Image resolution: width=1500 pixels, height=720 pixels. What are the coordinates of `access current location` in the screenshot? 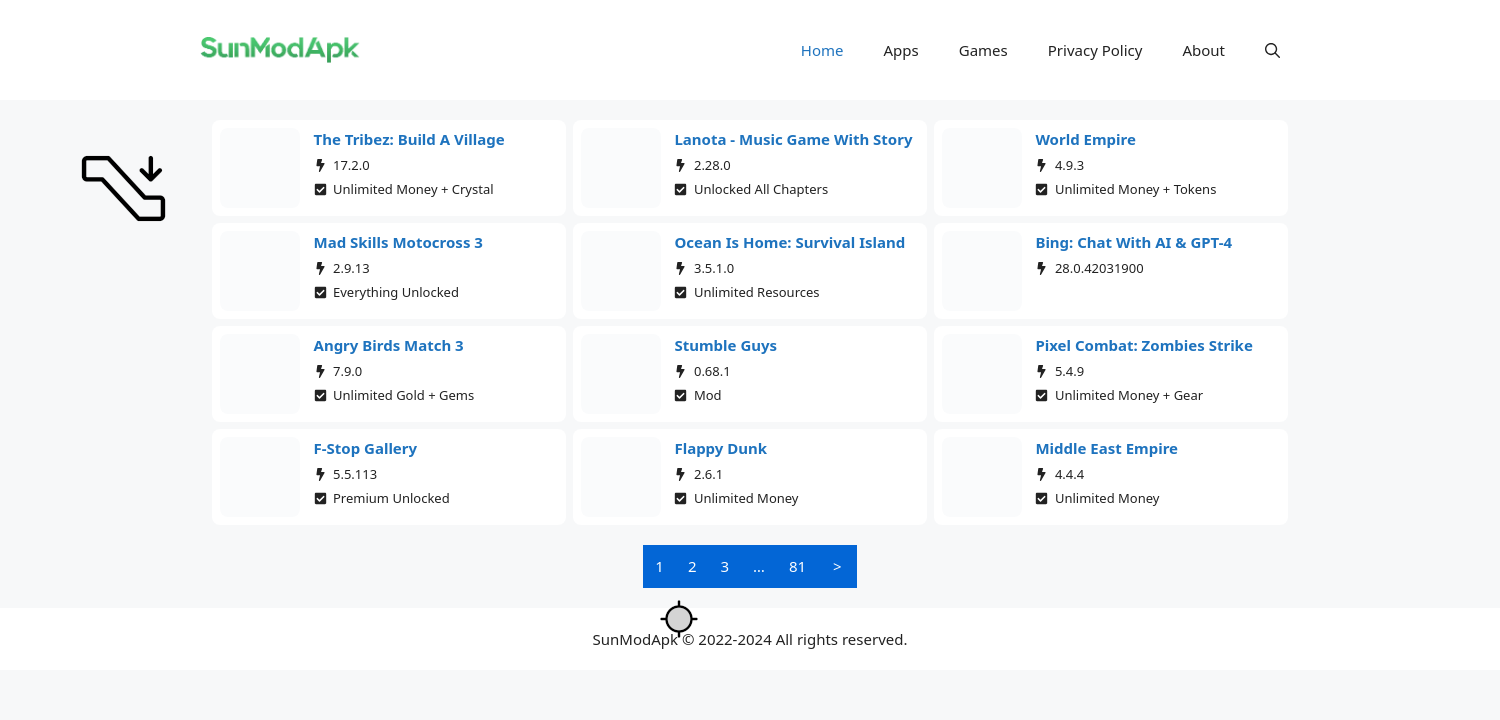 It's located at (679, 619).